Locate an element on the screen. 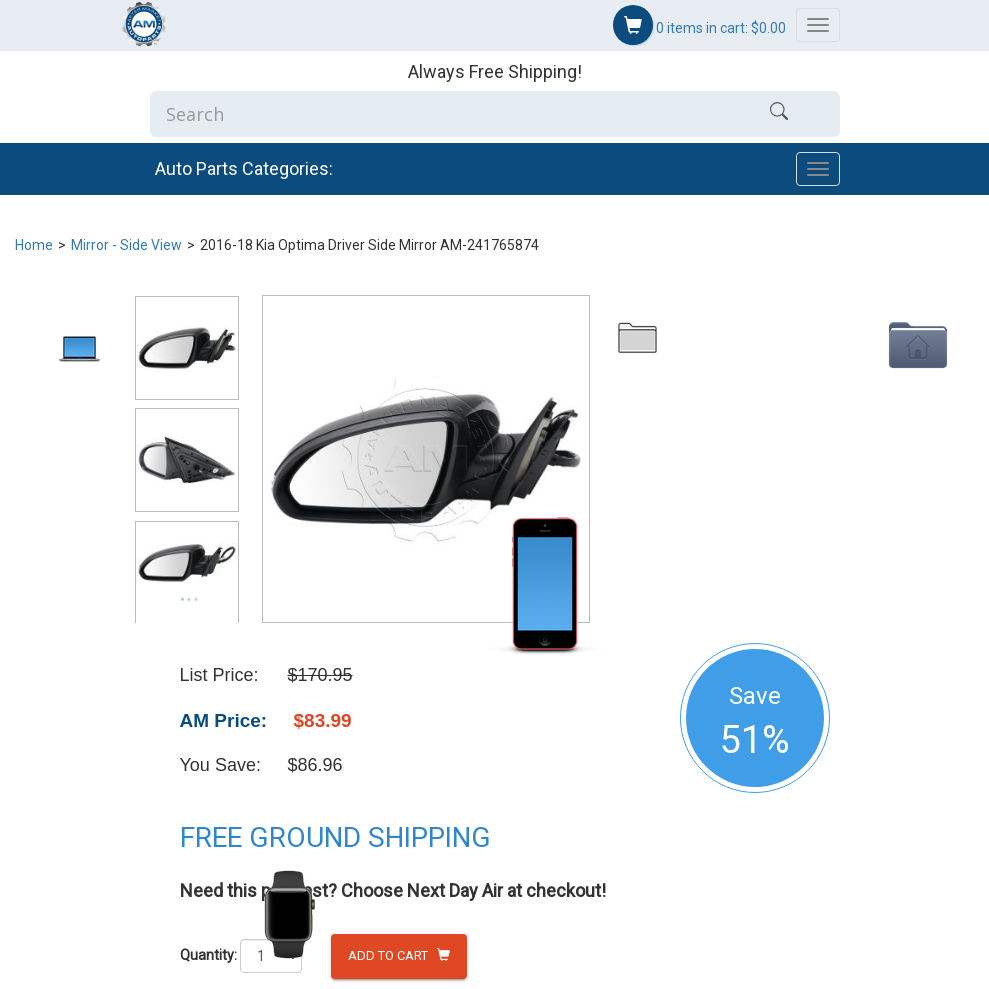  manage connected Apple Watch device is located at coordinates (288, 914).